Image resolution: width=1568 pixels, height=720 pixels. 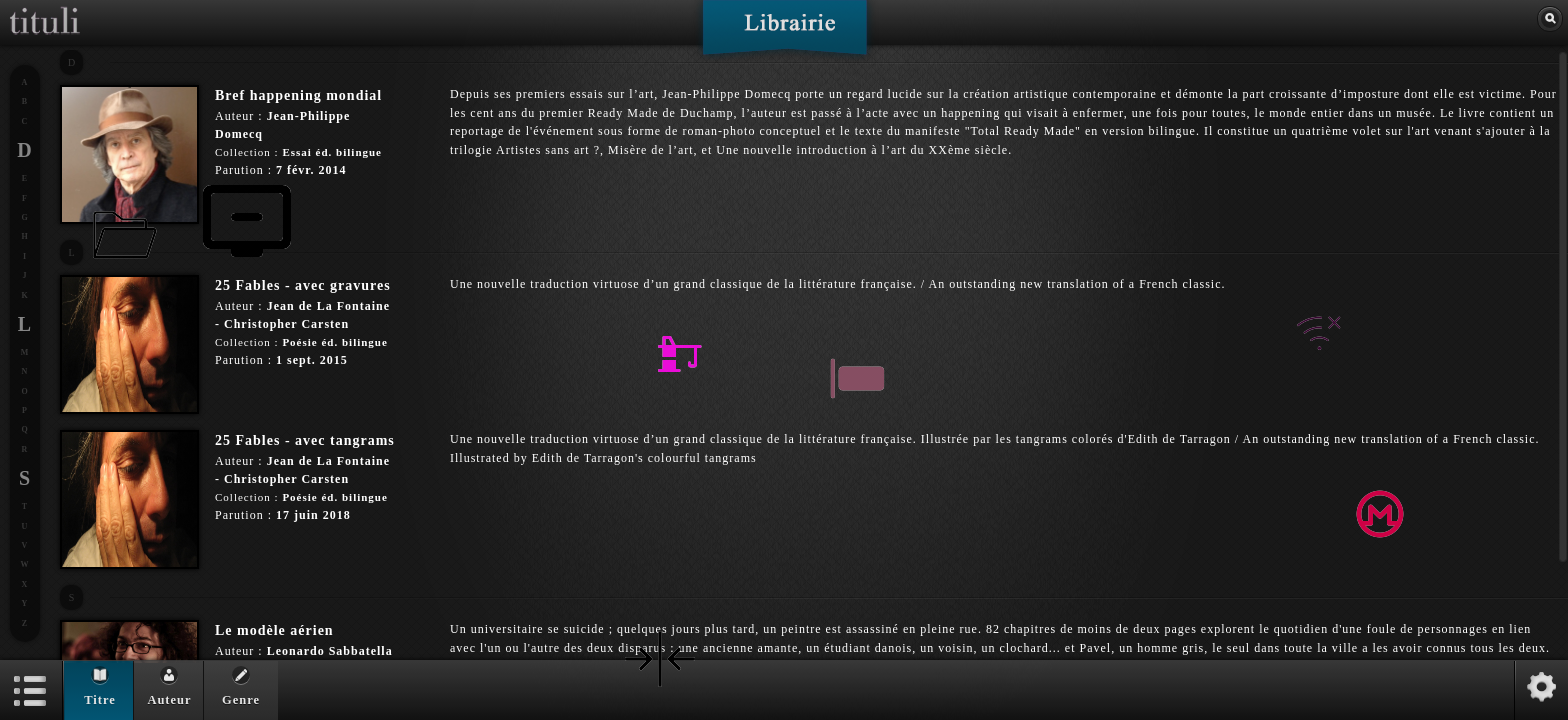 What do you see at coordinates (1319, 332) in the screenshot?
I see `indicates no wifi connection available` at bounding box center [1319, 332].